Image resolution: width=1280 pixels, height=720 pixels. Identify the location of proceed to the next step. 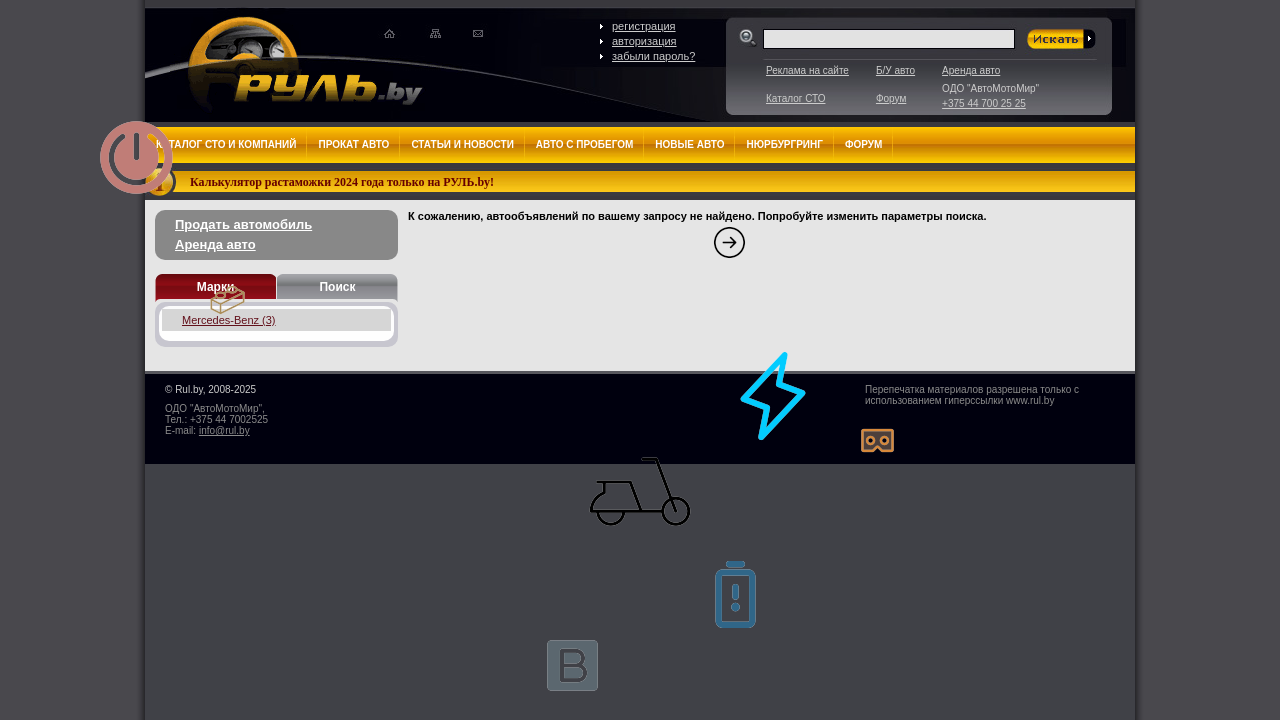
(729, 242).